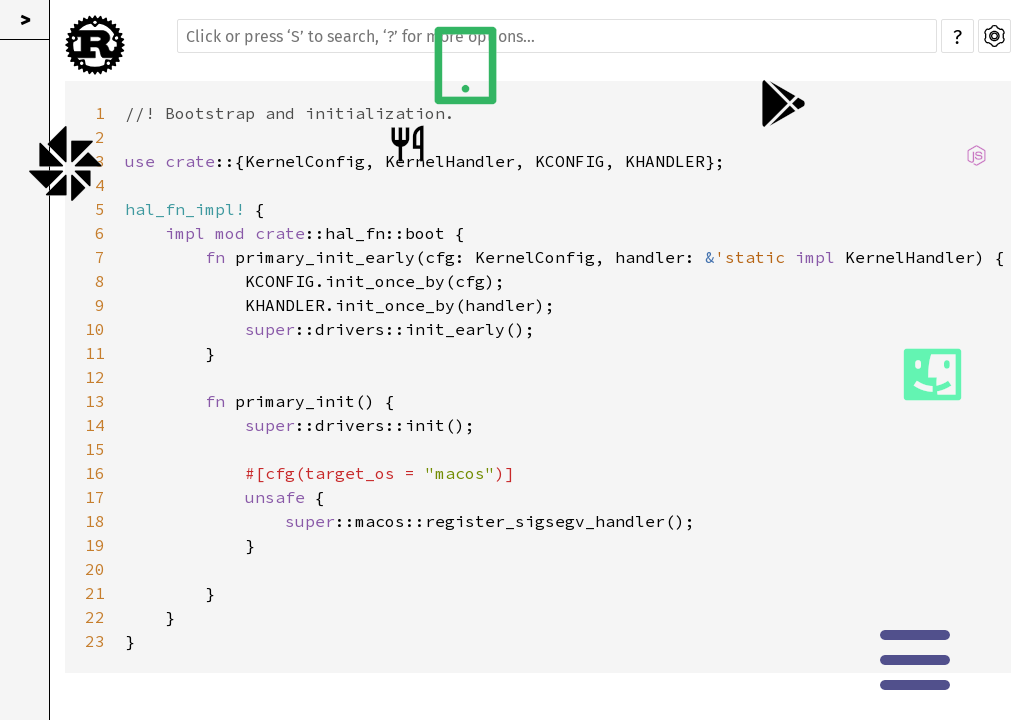 This screenshot has height=720, width=1026. I want to click on open the google play store, so click(783, 103).